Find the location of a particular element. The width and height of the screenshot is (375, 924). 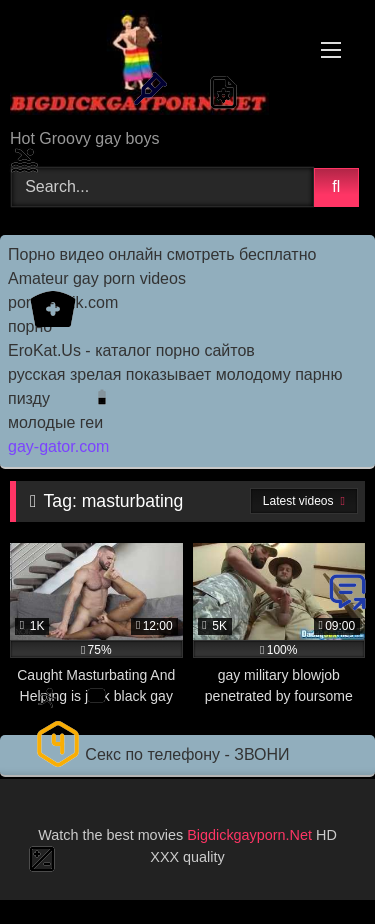

step 4 in a multi-step process is located at coordinates (58, 744).